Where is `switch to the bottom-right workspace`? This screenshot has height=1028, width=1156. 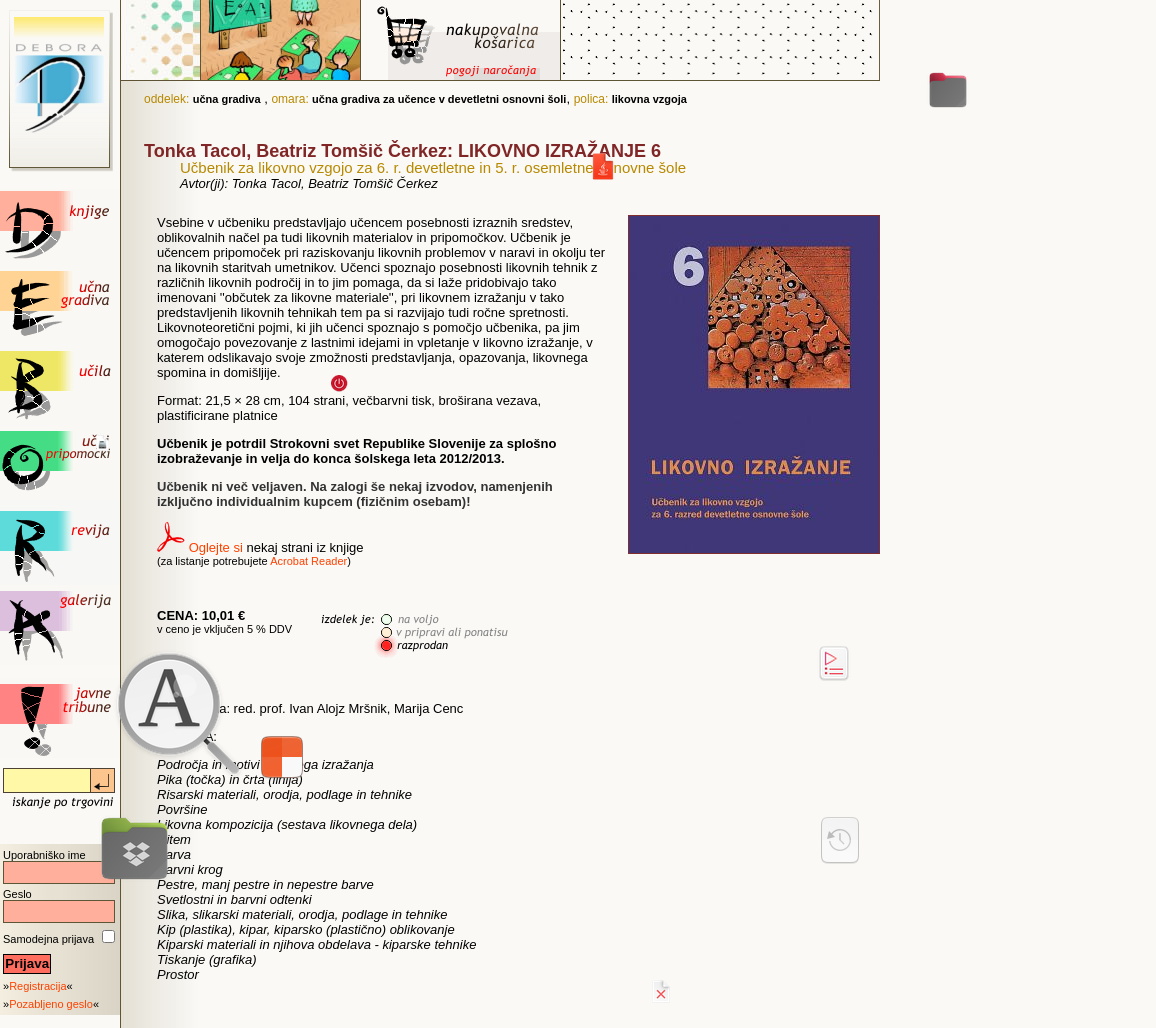
switch to the bottom-right workspace is located at coordinates (282, 757).